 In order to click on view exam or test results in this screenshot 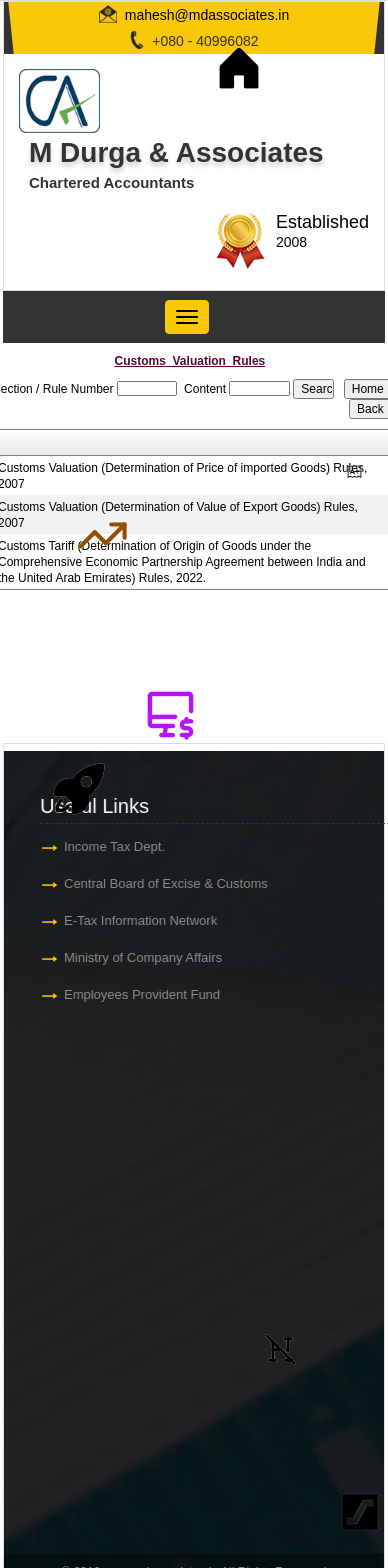, I will do `click(354, 471)`.